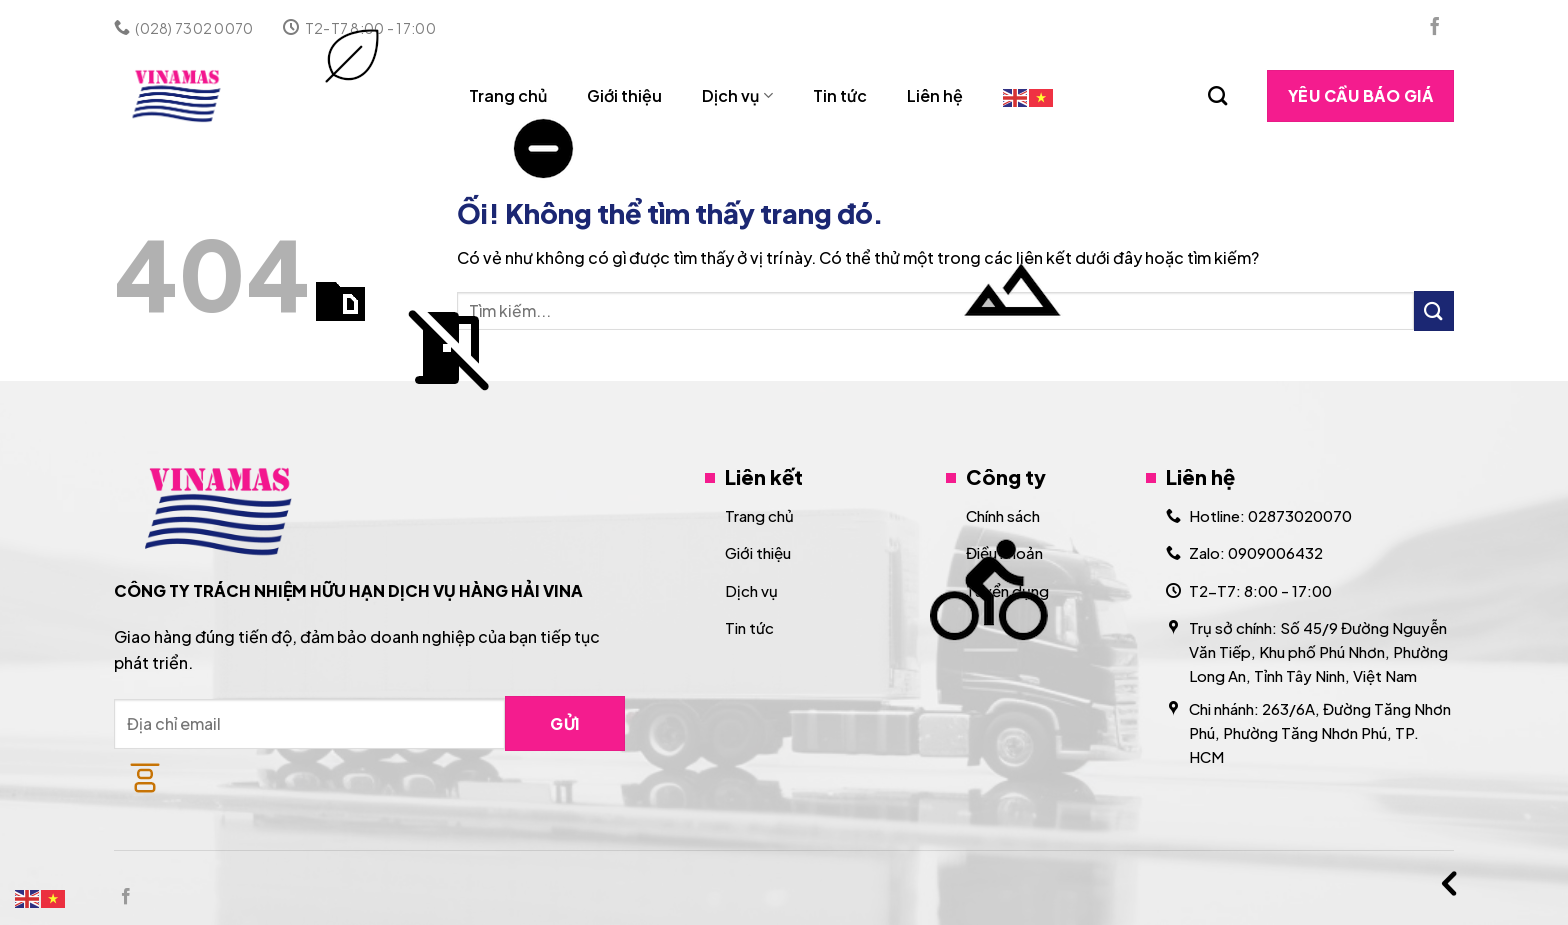 The width and height of the screenshot is (1568, 925). What do you see at coordinates (1450, 883) in the screenshot?
I see `go back to the previous screen` at bounding box center [1450, 883].